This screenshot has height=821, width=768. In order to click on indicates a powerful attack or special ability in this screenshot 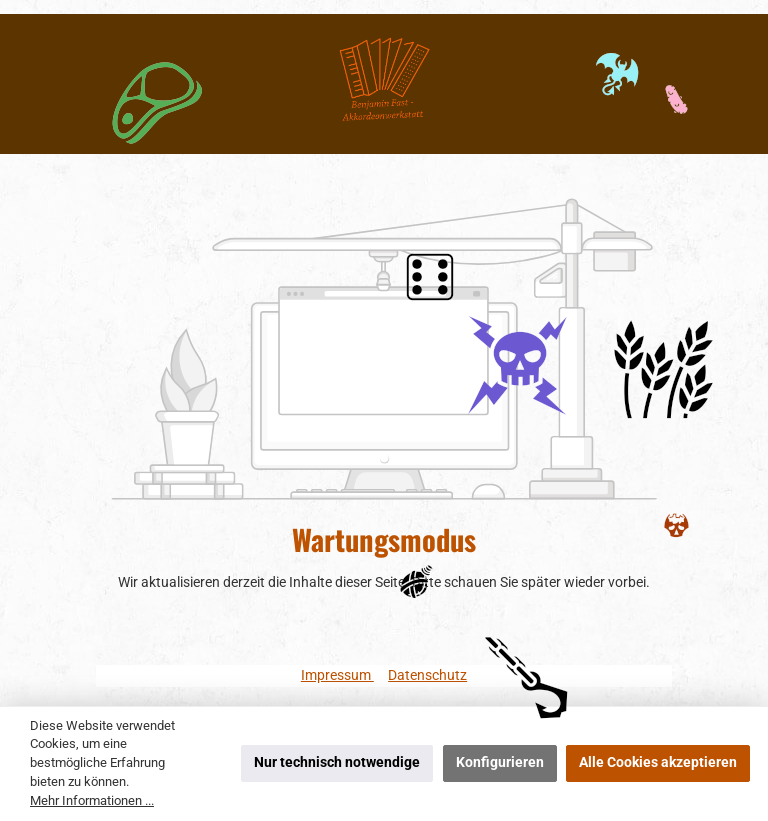, I will do `click(517, 365)`.